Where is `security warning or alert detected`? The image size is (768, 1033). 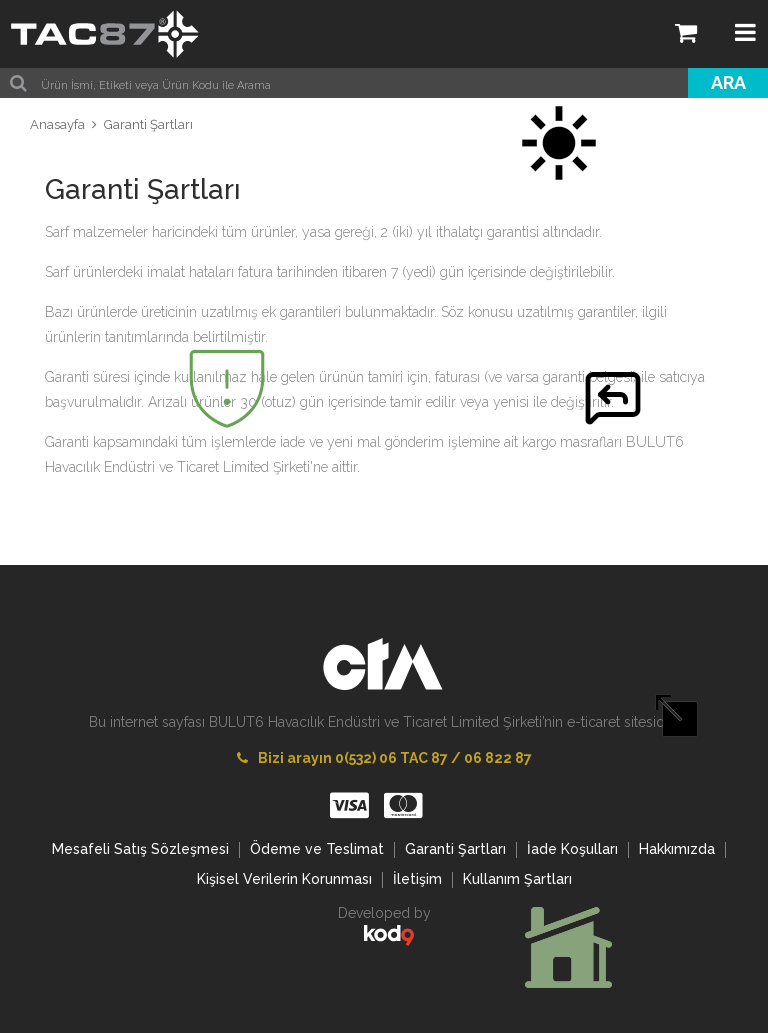 security warning or alert detected is located at coordinates (227, 384).